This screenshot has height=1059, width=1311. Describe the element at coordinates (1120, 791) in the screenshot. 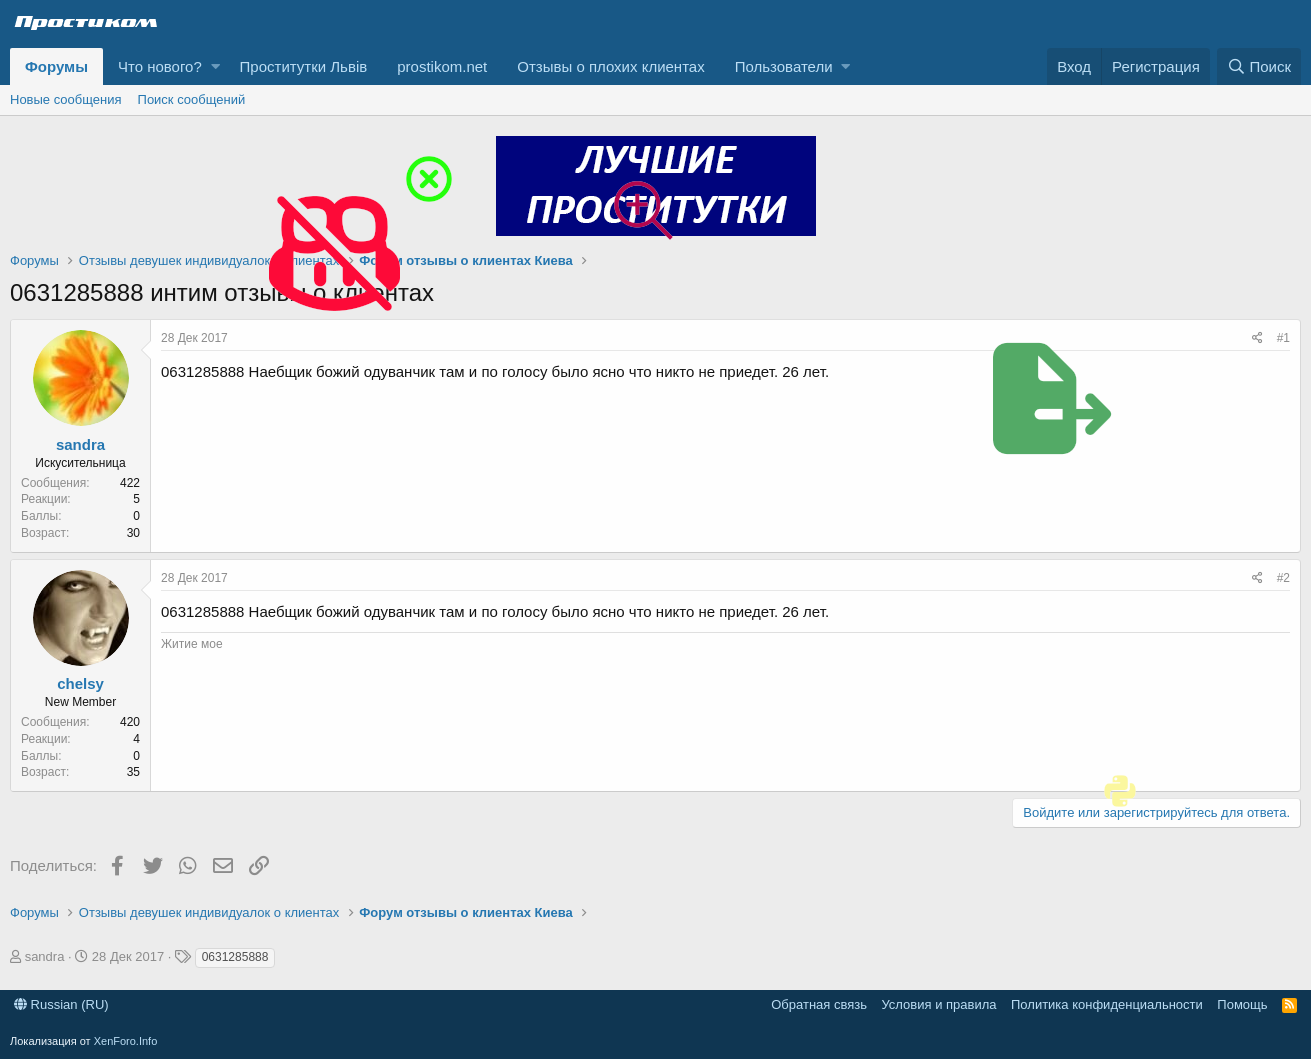

I see `python file or project indicator` at that location.